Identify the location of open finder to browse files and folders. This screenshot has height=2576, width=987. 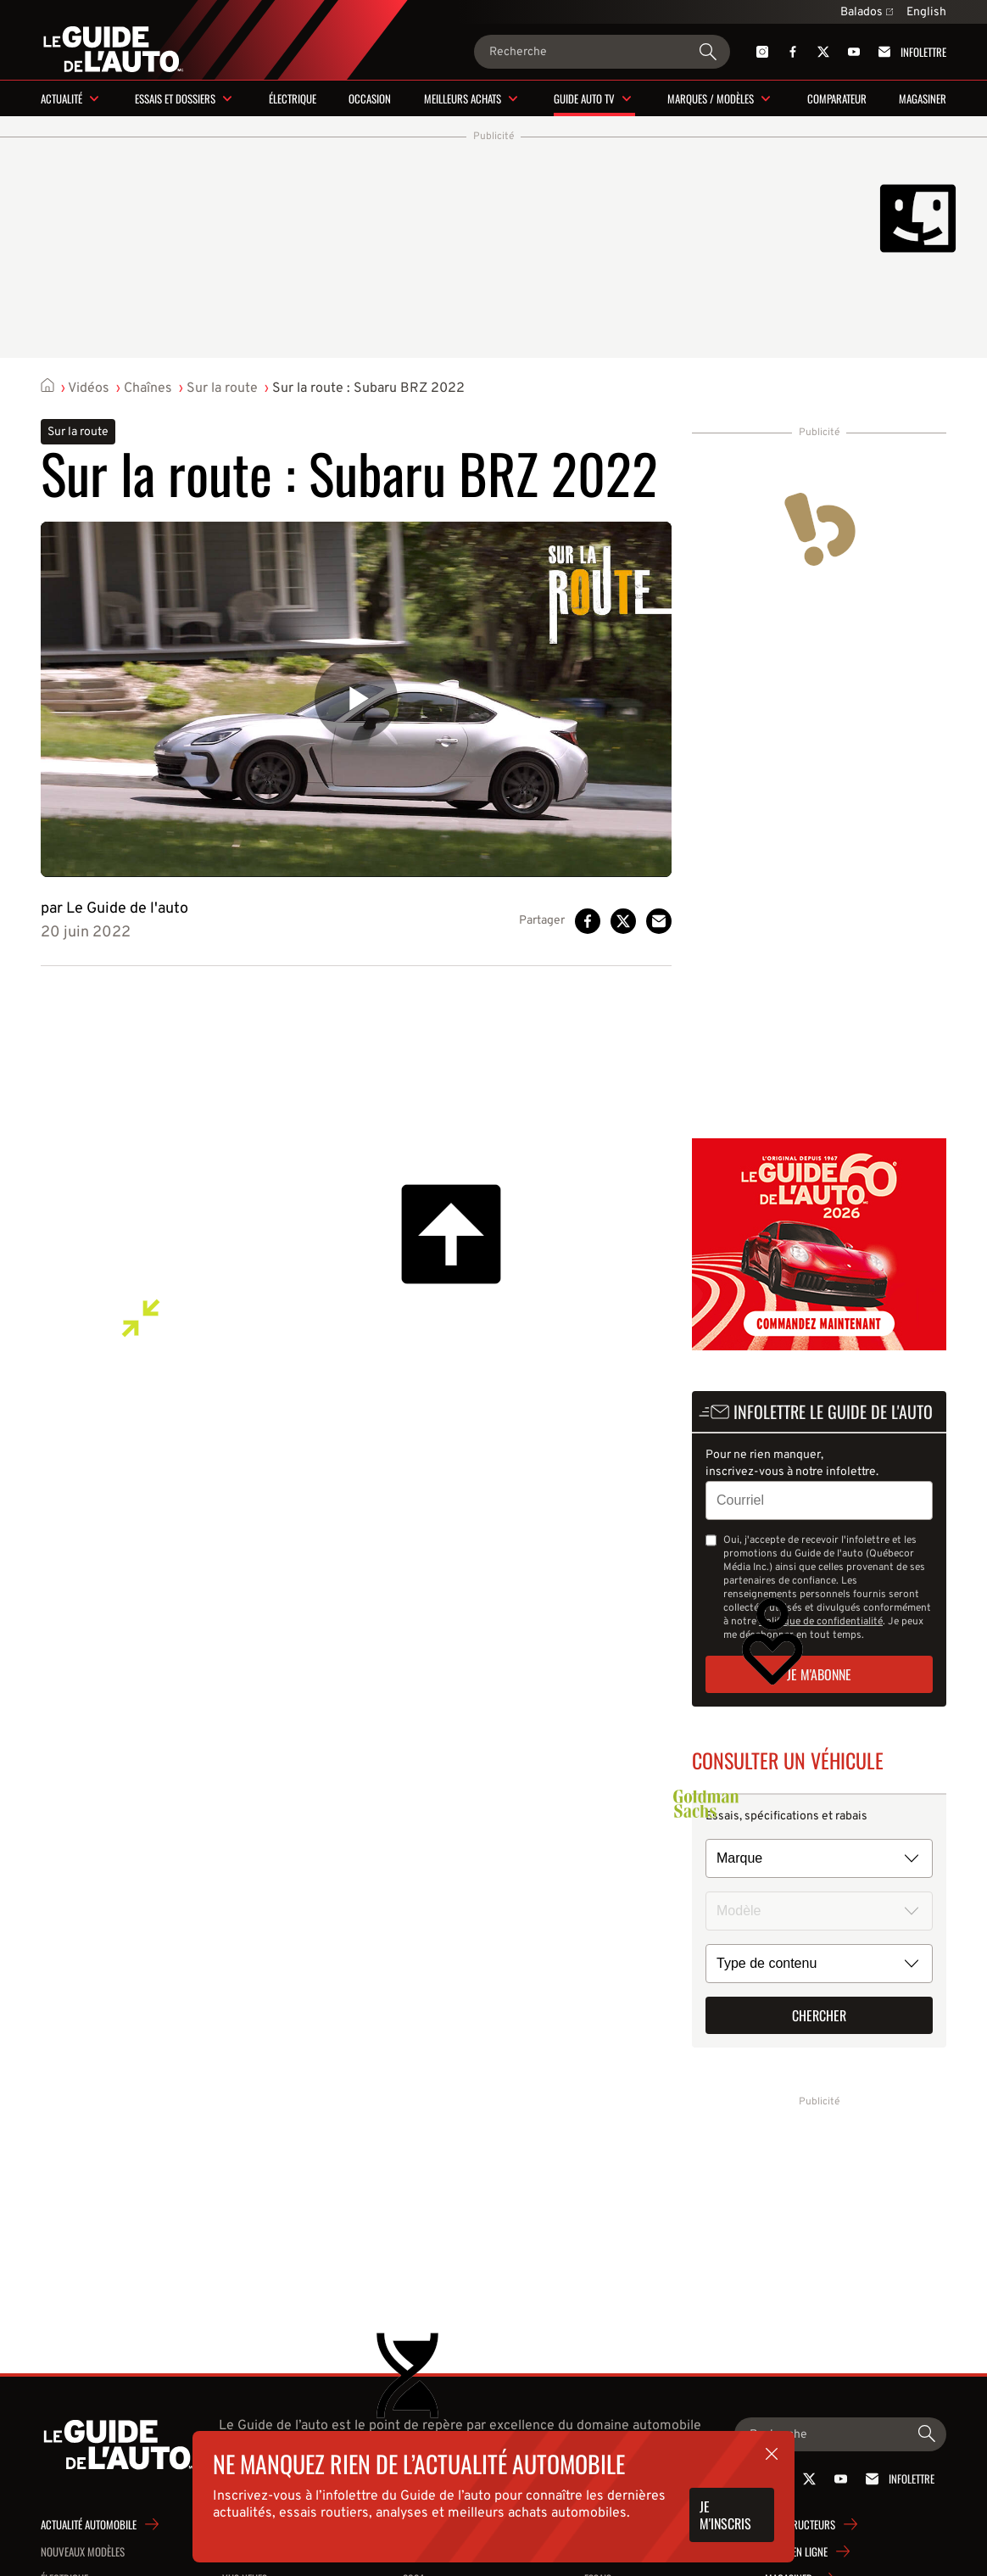
(917, 218).